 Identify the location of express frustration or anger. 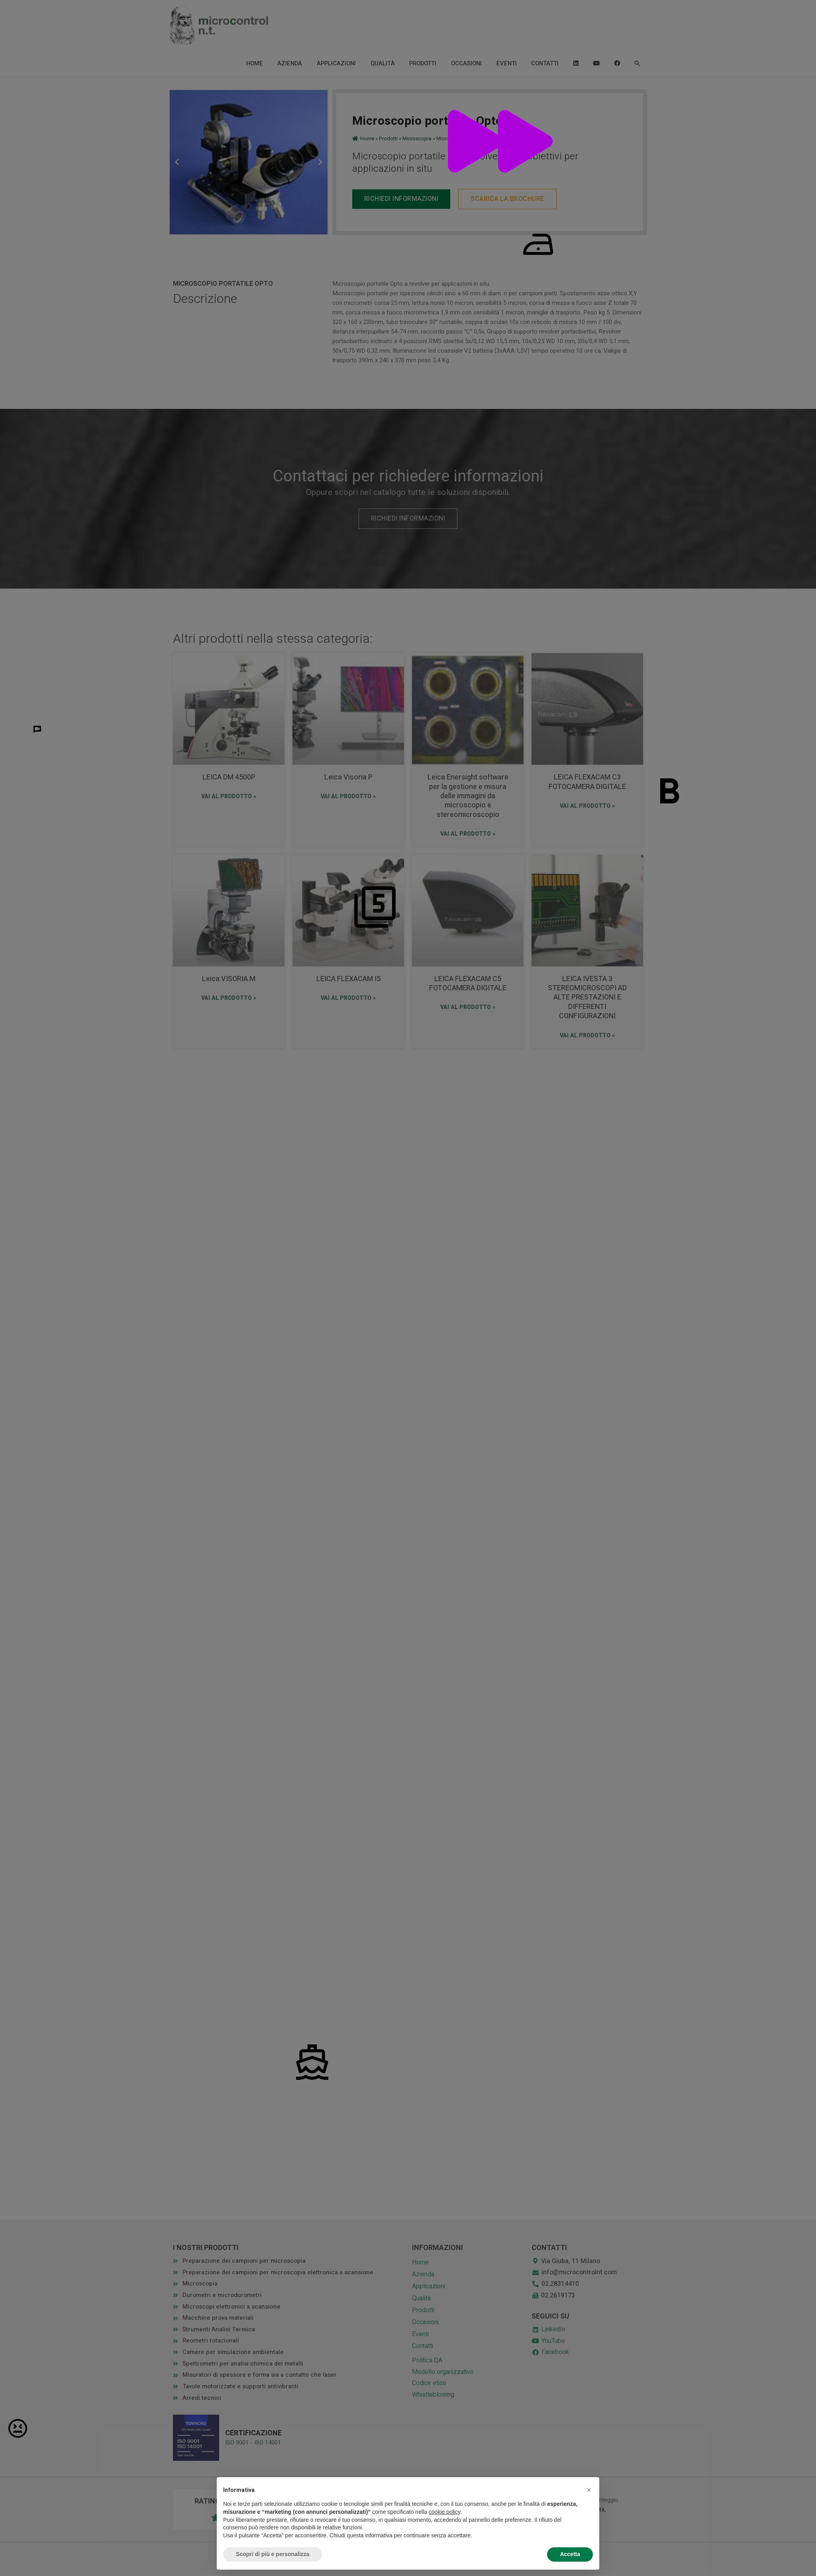
(18, 2428).